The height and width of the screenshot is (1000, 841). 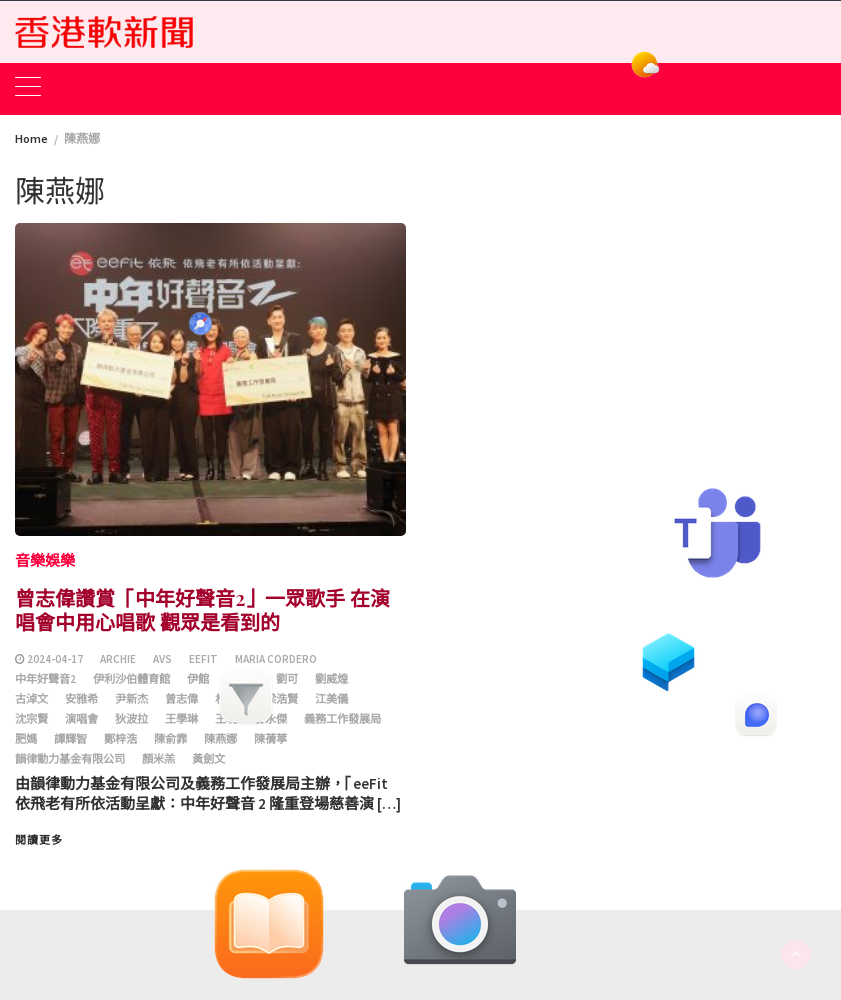 I want to click on open the weather app, so click(x=644, y=64).